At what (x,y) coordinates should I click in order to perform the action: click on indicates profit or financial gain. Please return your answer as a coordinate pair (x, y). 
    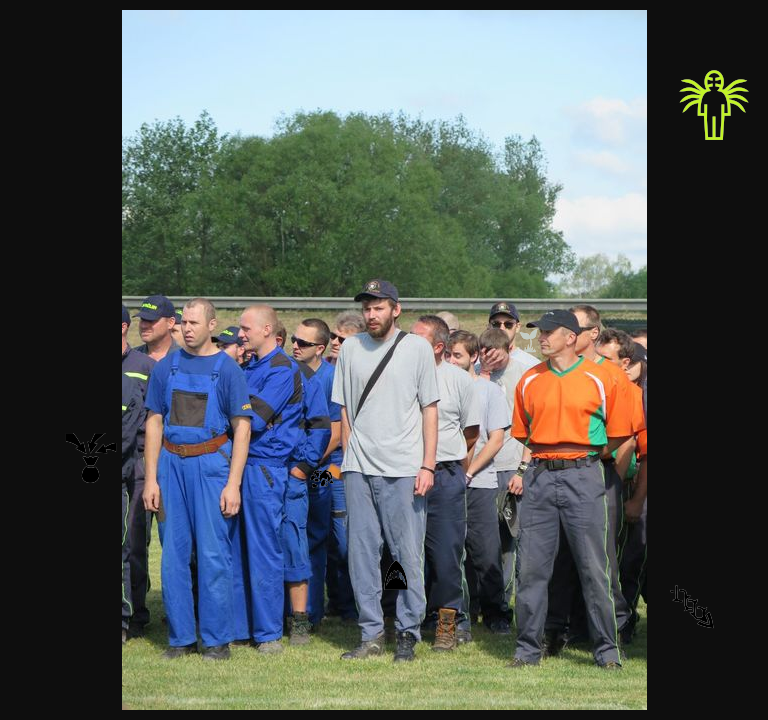
    Looking at the image, I should click on (91, 458).